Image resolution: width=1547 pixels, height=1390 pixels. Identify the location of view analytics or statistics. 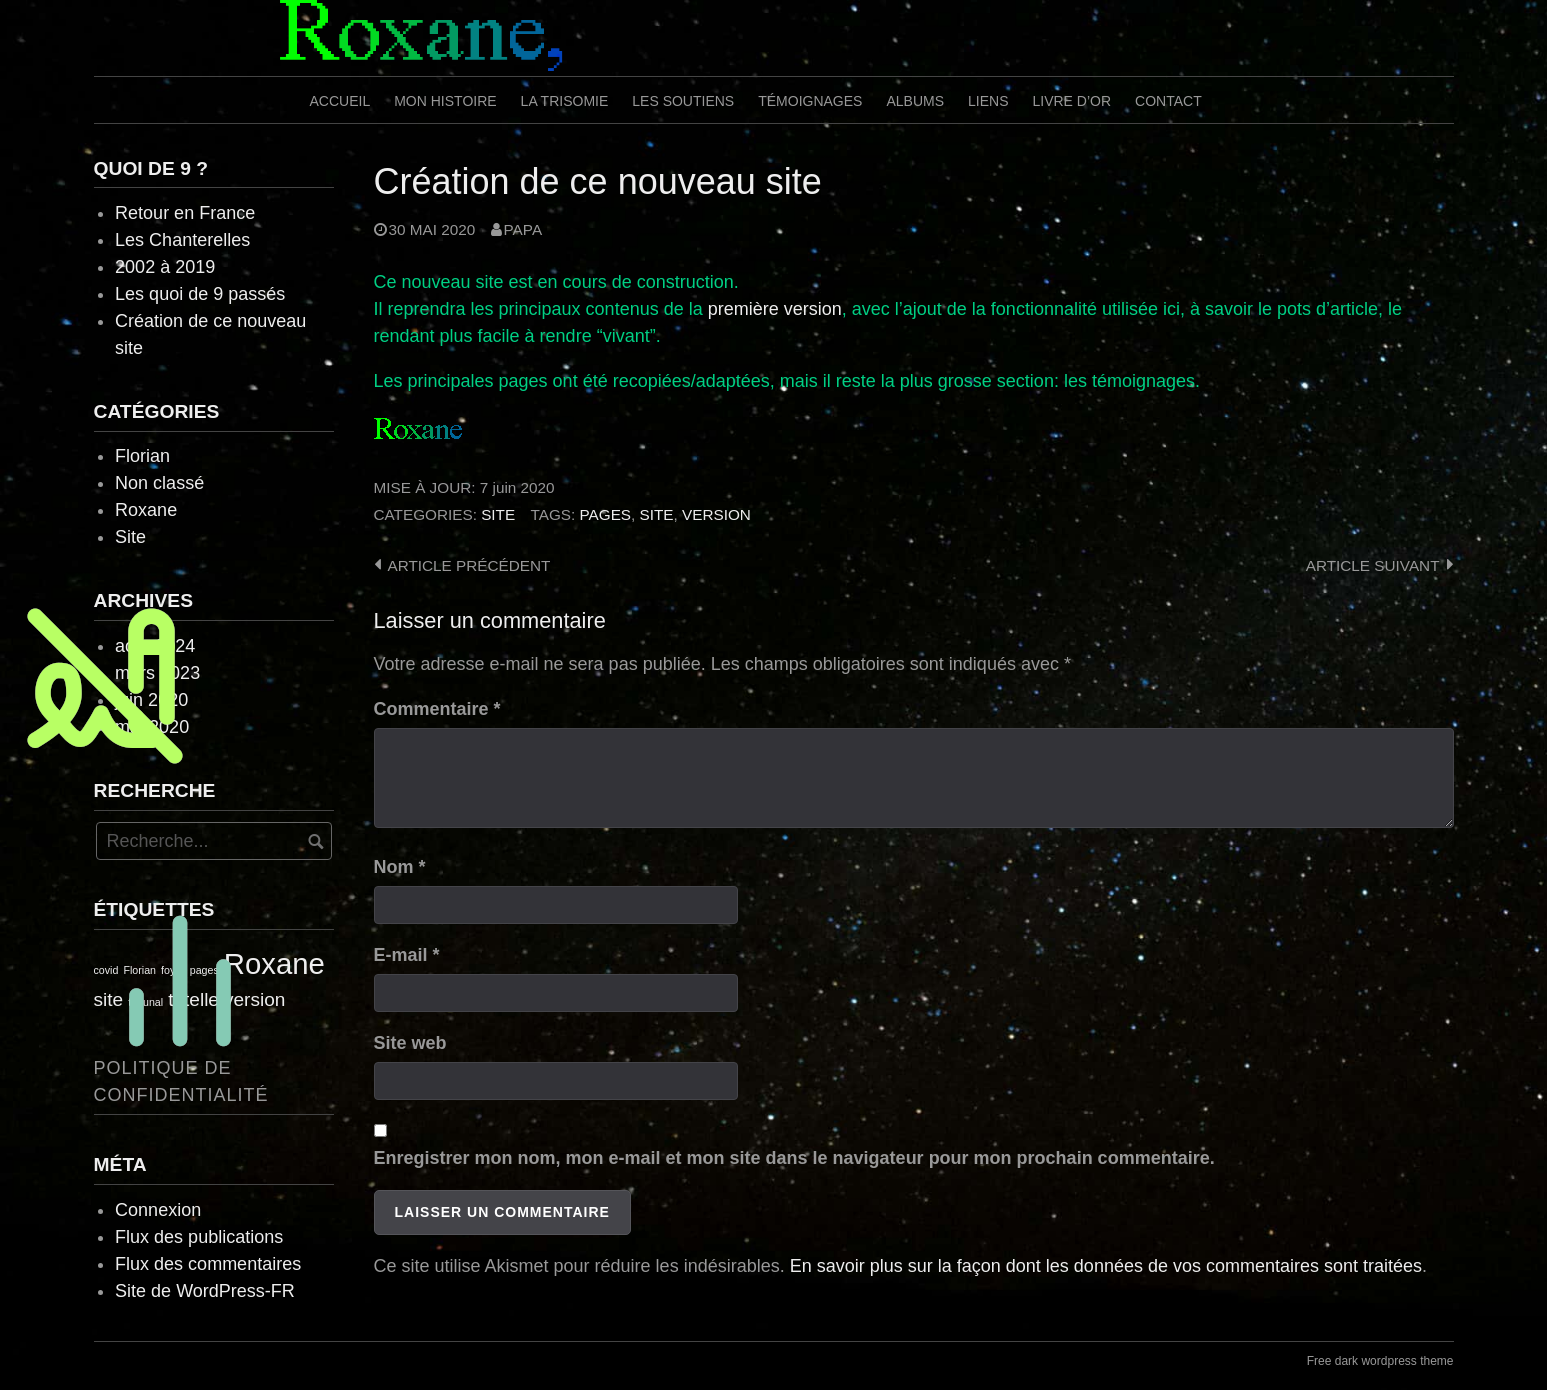
(180, 981).